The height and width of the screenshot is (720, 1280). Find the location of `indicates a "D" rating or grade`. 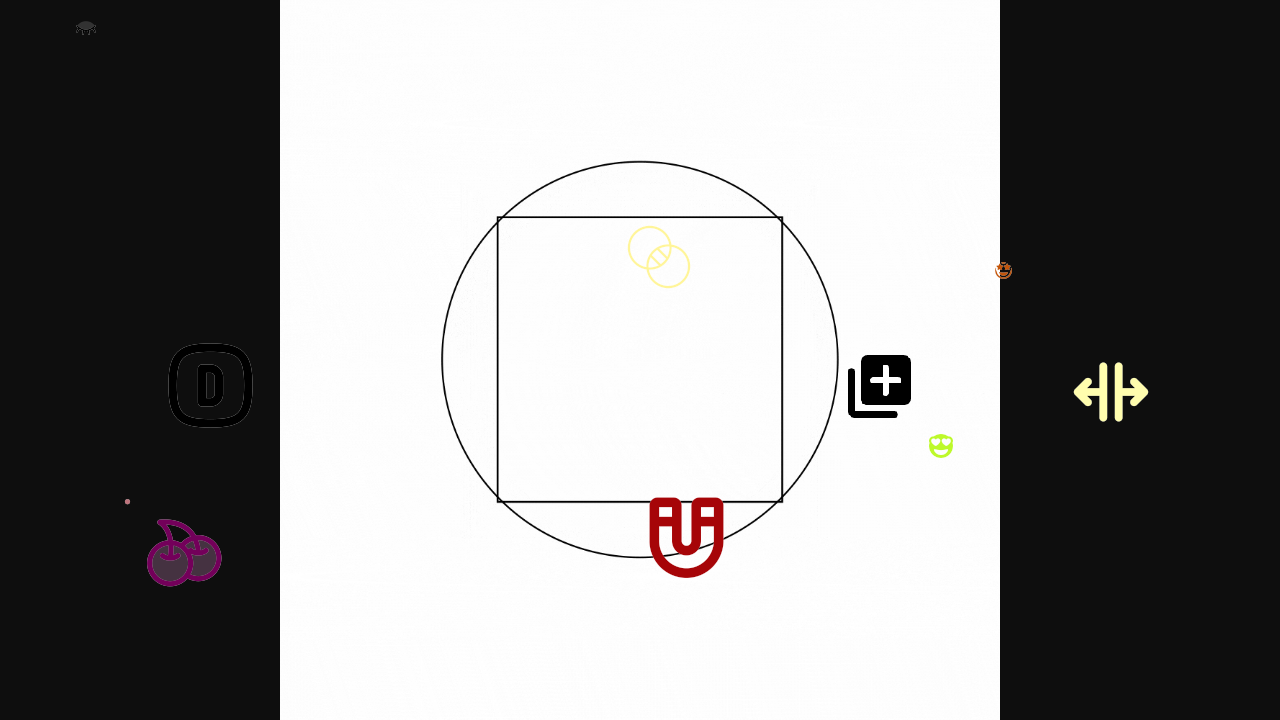

indicates a "D" rating or grade is located at coordinates (210, 385).